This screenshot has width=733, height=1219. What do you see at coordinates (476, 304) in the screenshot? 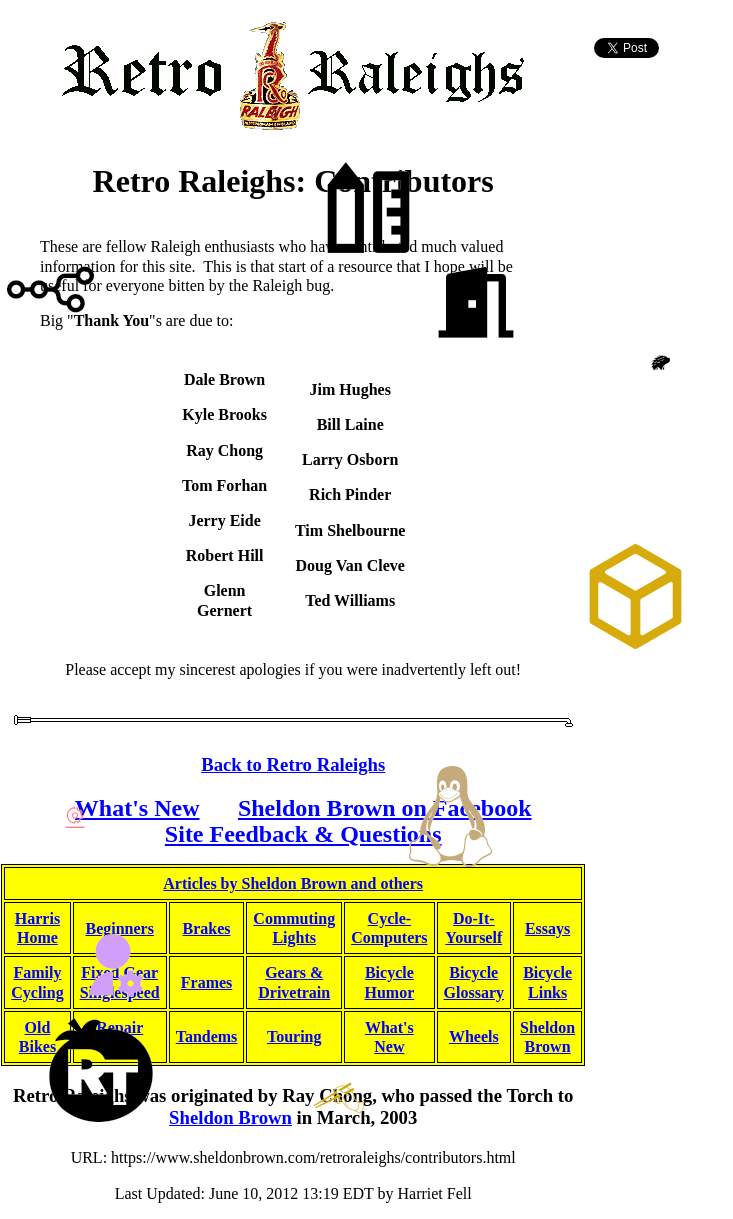
I see `log out or exit the application` at bounding box center [476, 304].